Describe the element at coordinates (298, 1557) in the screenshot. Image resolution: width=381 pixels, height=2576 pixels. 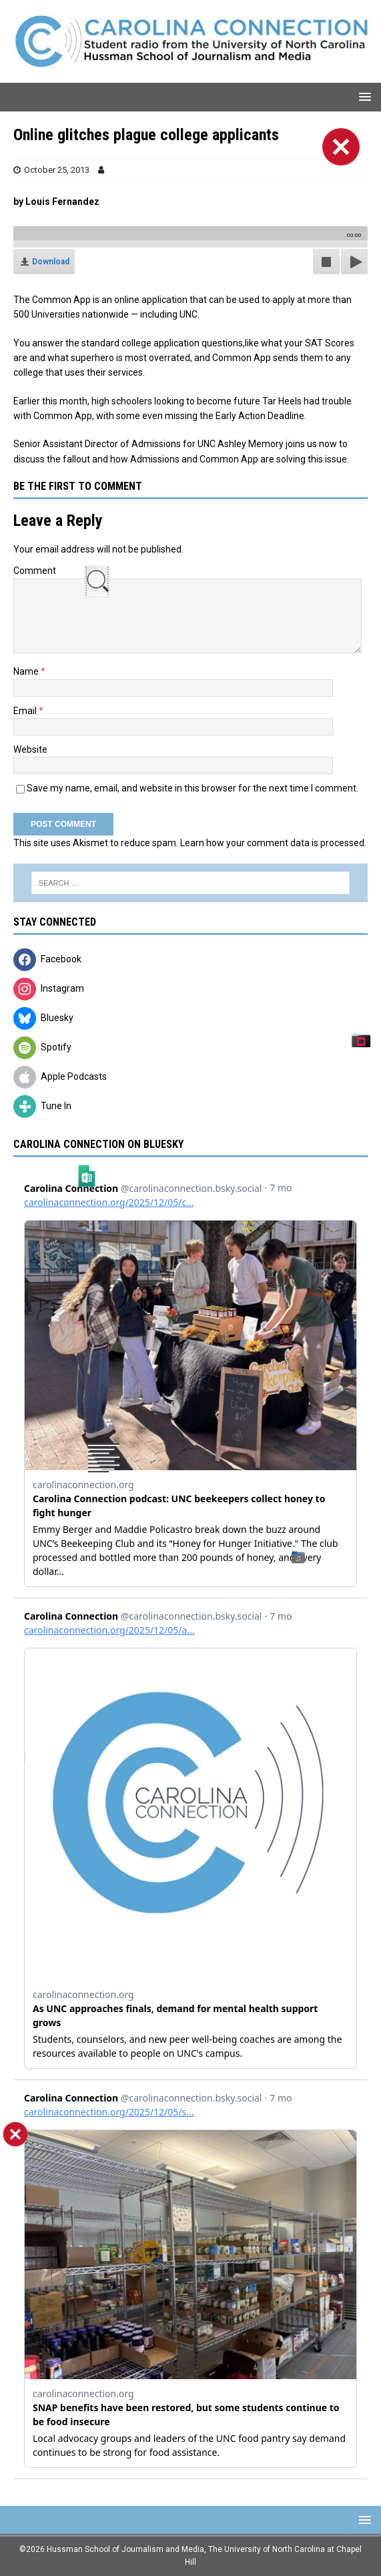
I see `open your music folder` at that location.